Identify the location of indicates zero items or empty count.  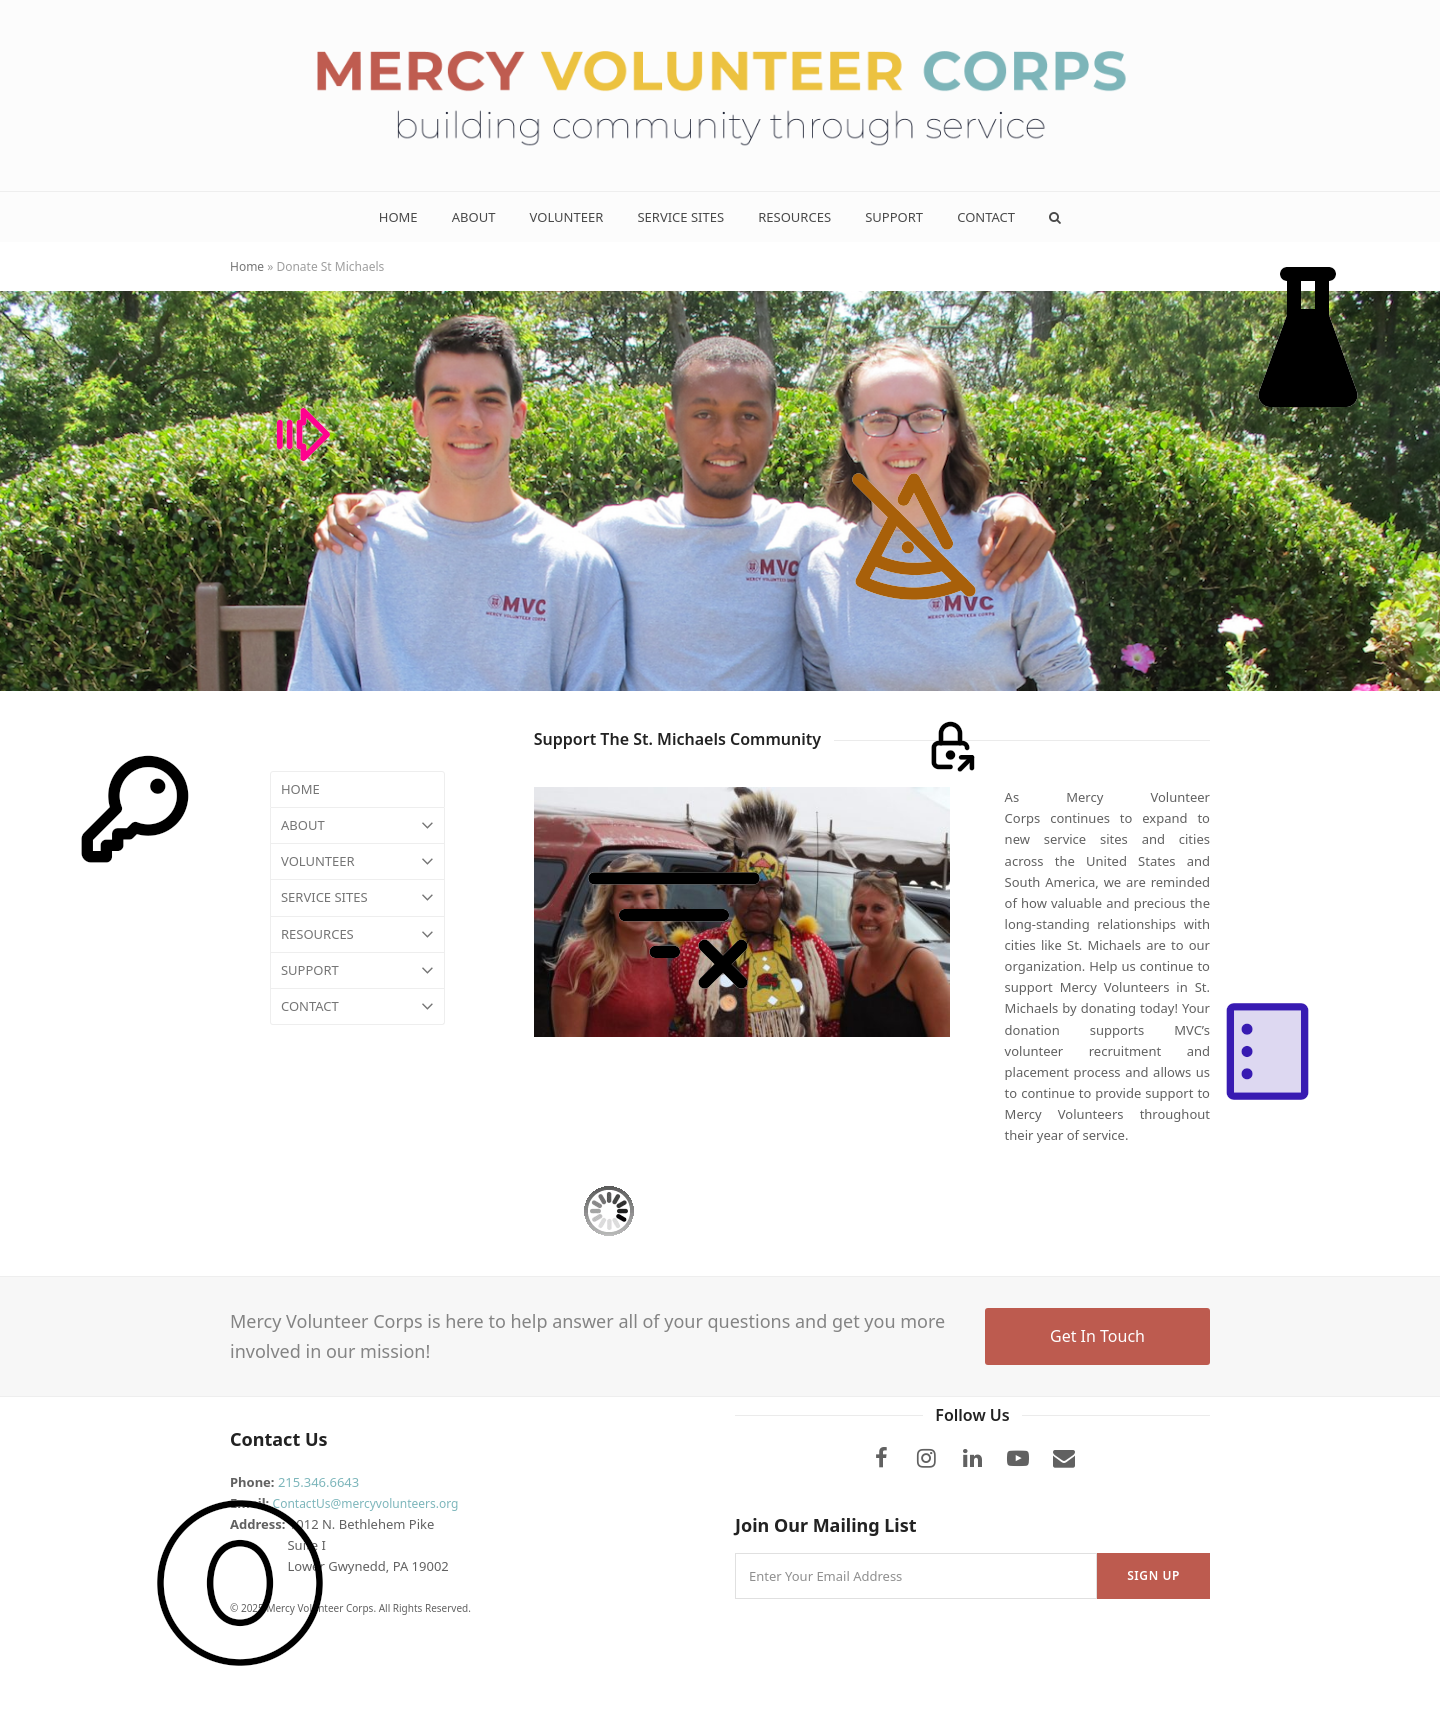
(240, 1583).